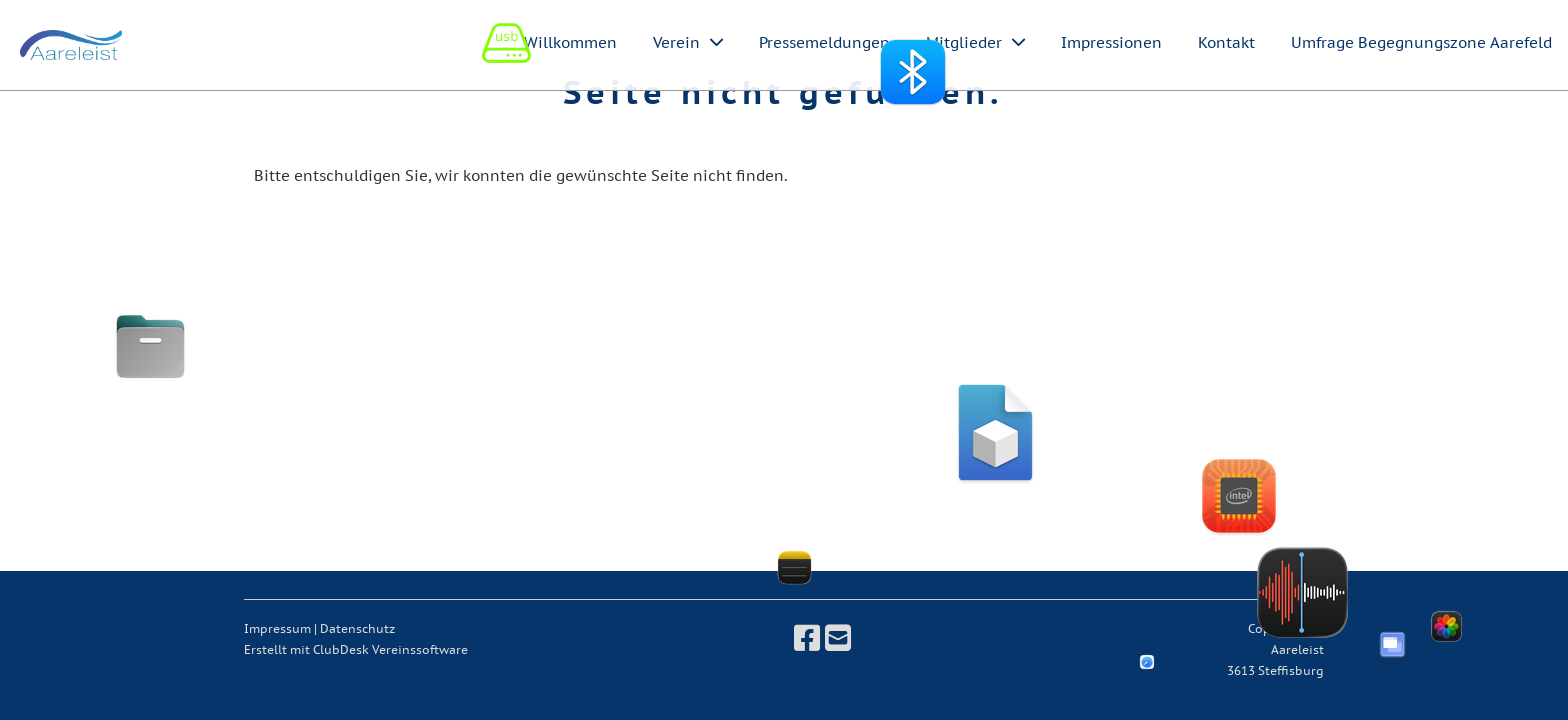  Describe the element at coordinates (995, 432) in the screenshot. I see `a flatpak application package file` at that location.